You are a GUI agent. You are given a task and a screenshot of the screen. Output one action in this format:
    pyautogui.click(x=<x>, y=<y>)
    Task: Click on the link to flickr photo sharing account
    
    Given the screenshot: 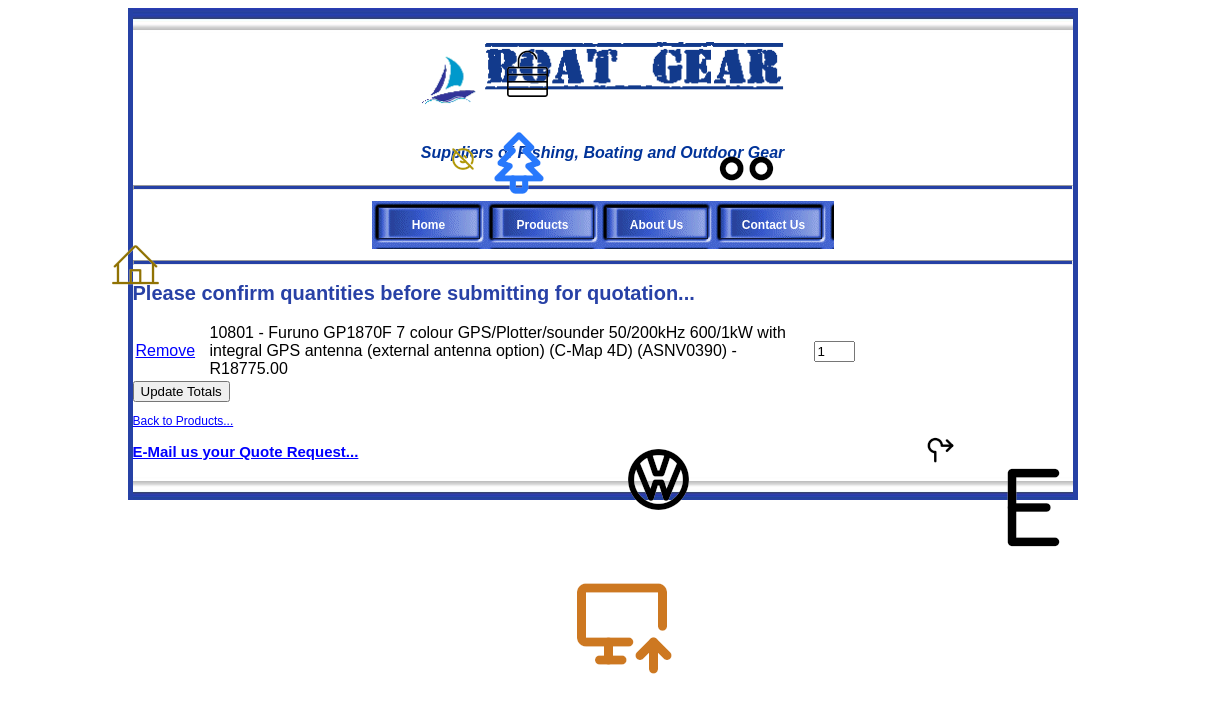 What is the action you would take?
    pyautogui.click(x=746, y=168)
    